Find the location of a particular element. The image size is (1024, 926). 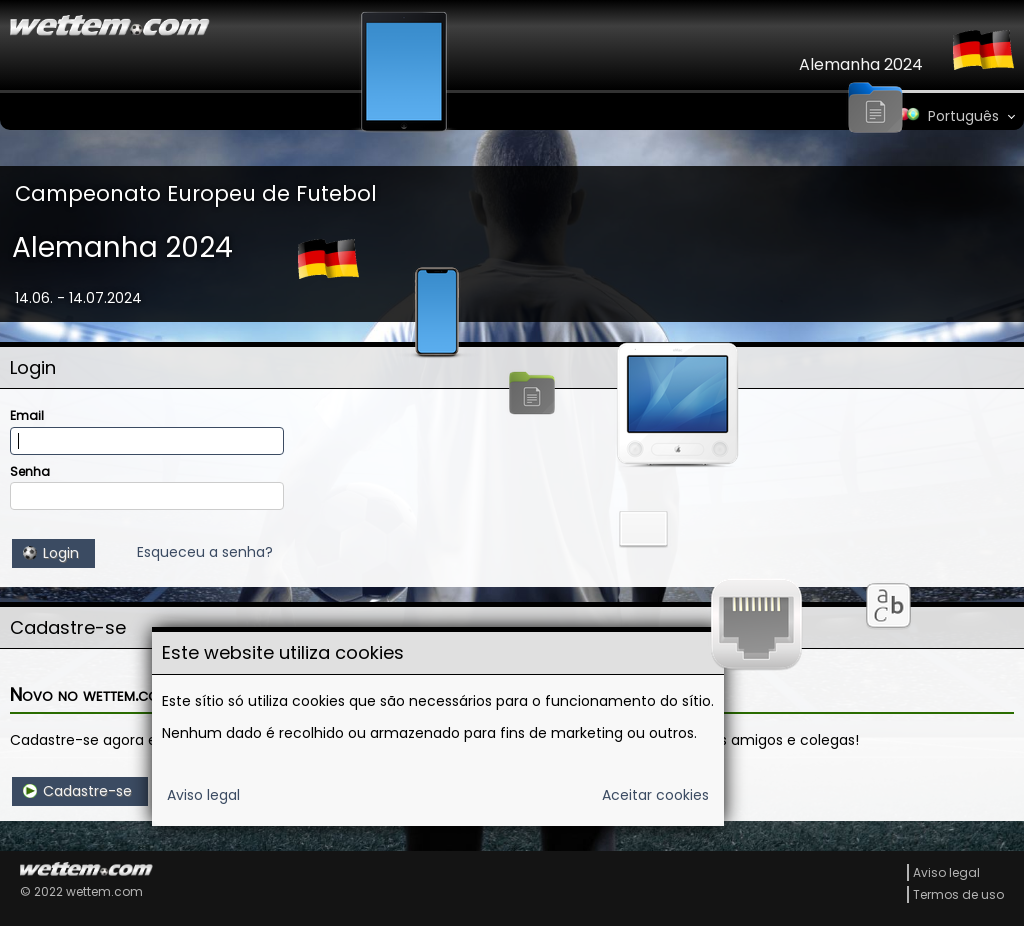

access font and typography settings is located at coordinates (888, 605).